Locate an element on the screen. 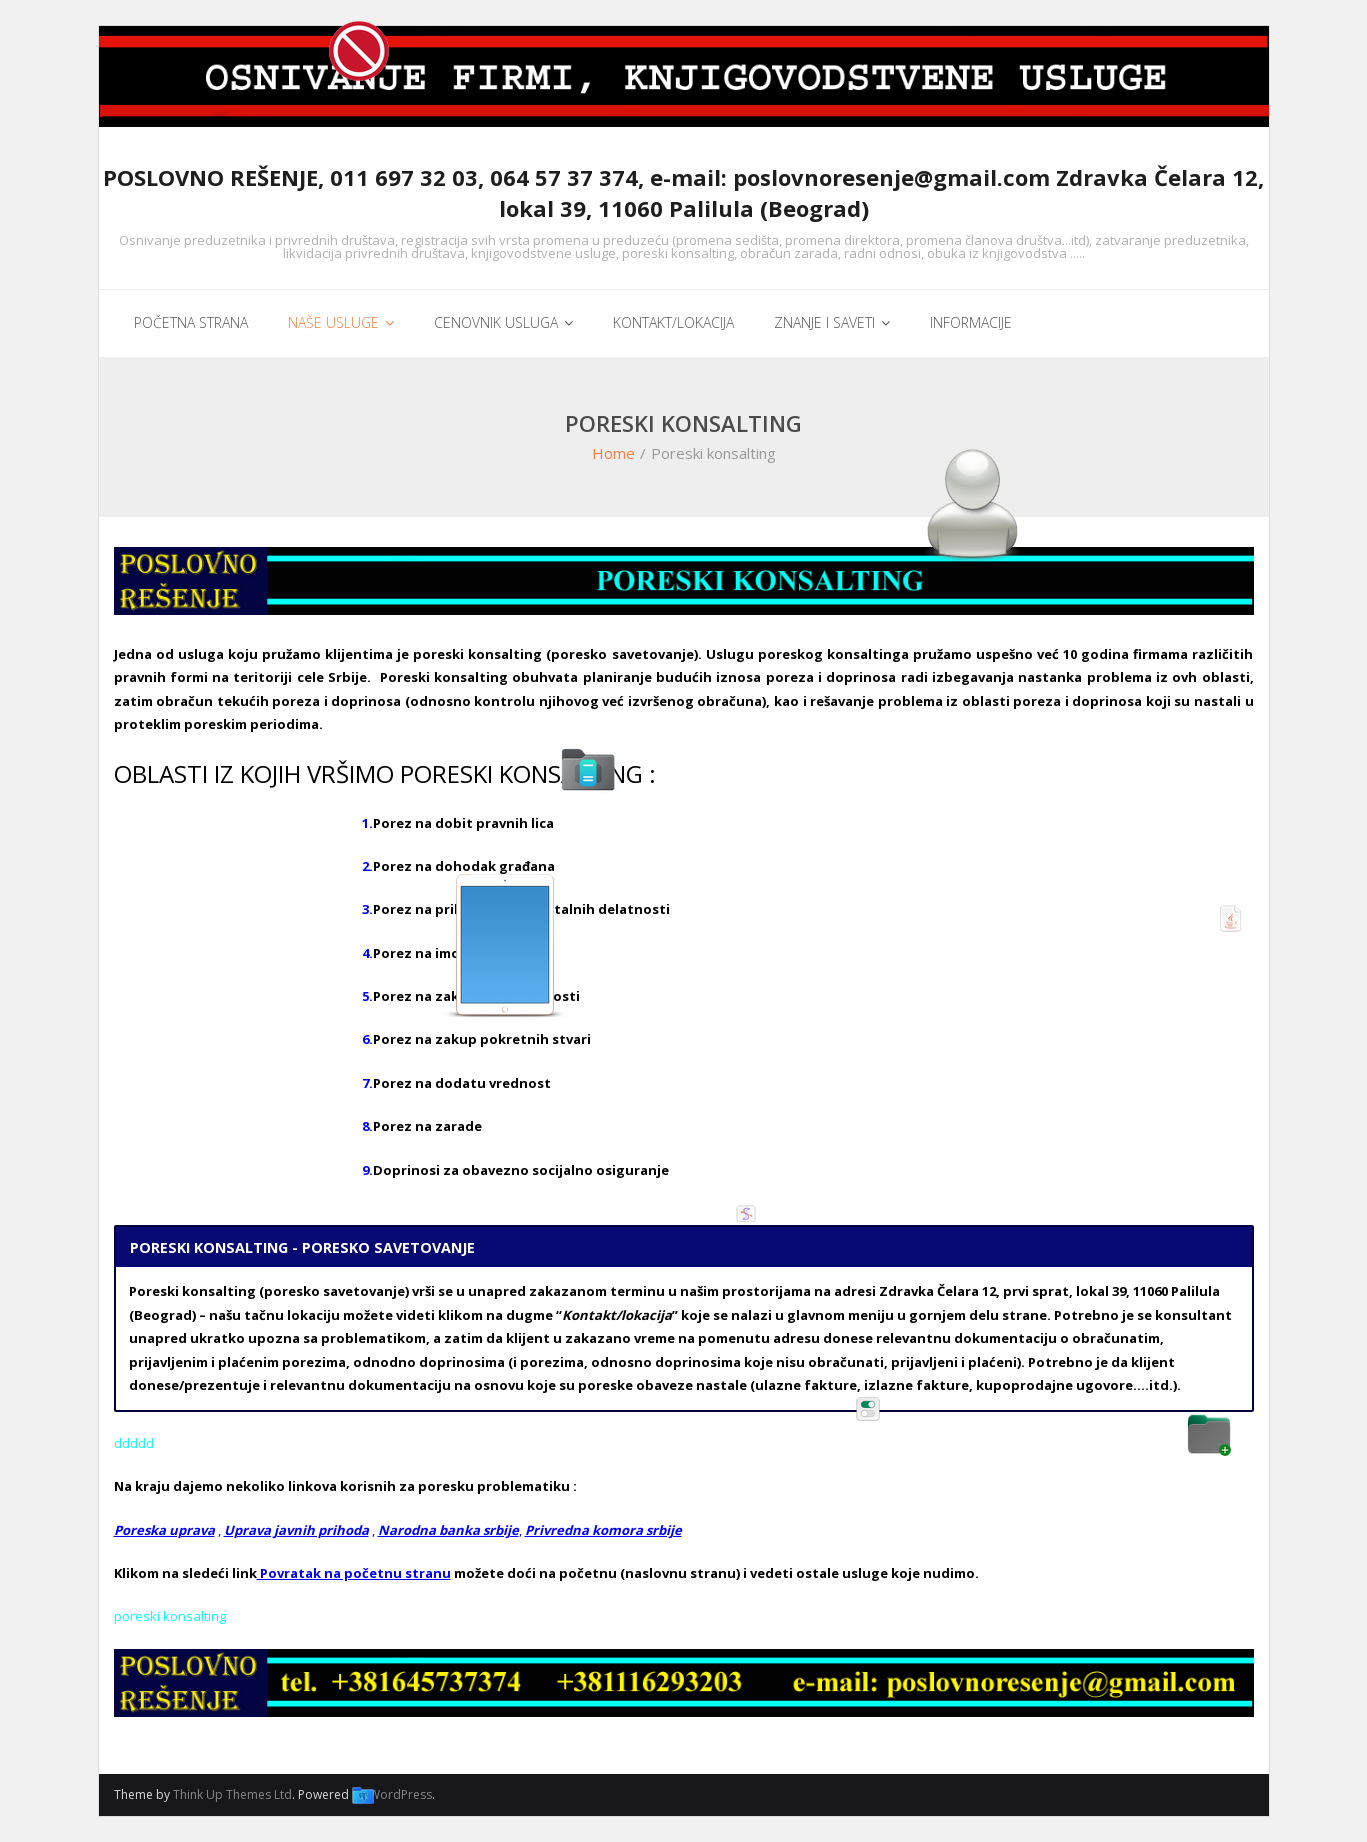 The height and width of the screenshot is (1842, 1367). open Hyper-V virtual machine files folder is located at coordinates (588, 771).